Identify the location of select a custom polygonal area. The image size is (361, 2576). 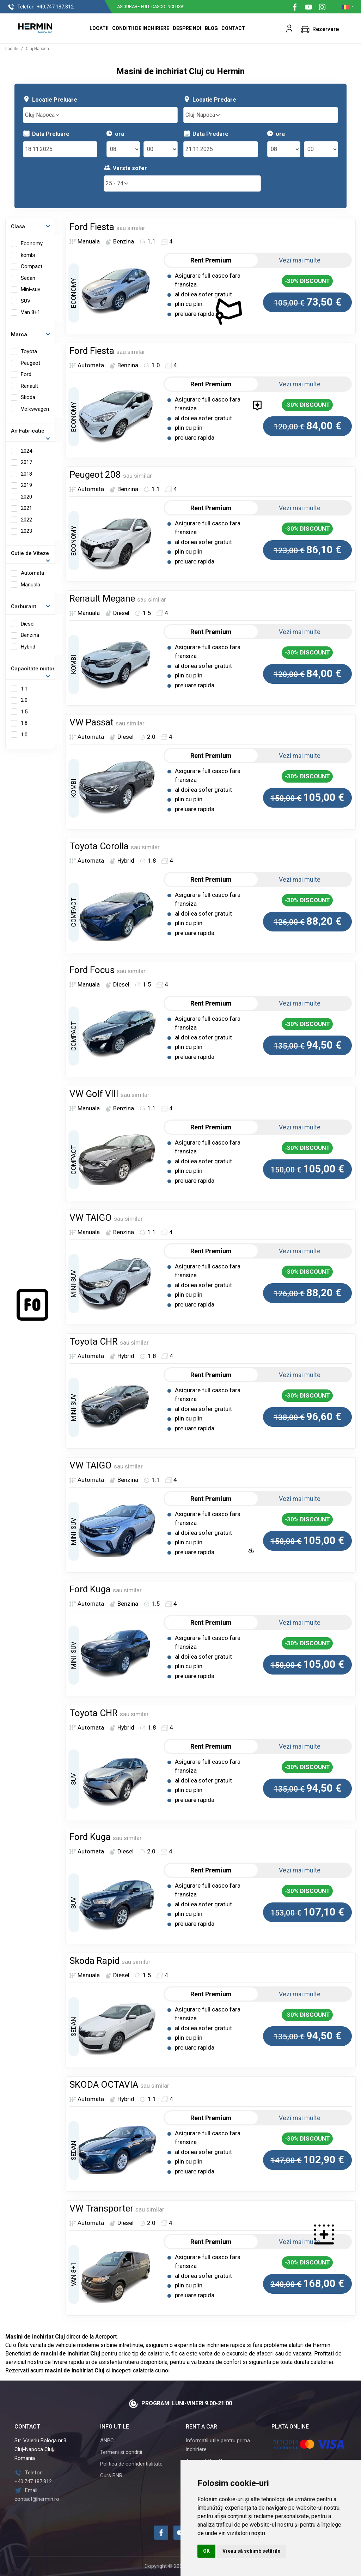
(229, 312).